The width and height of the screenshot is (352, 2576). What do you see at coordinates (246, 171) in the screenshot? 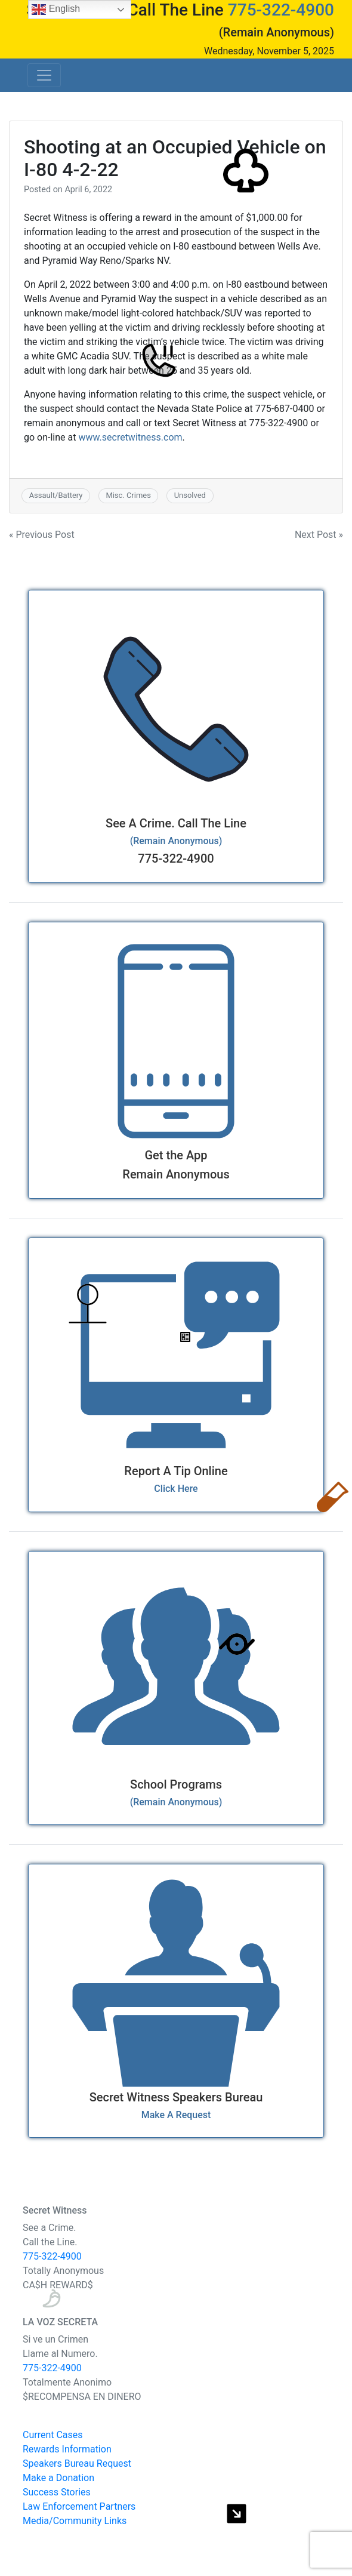
I see `select clubs suit in a card game` at bounding box center [246, 171].